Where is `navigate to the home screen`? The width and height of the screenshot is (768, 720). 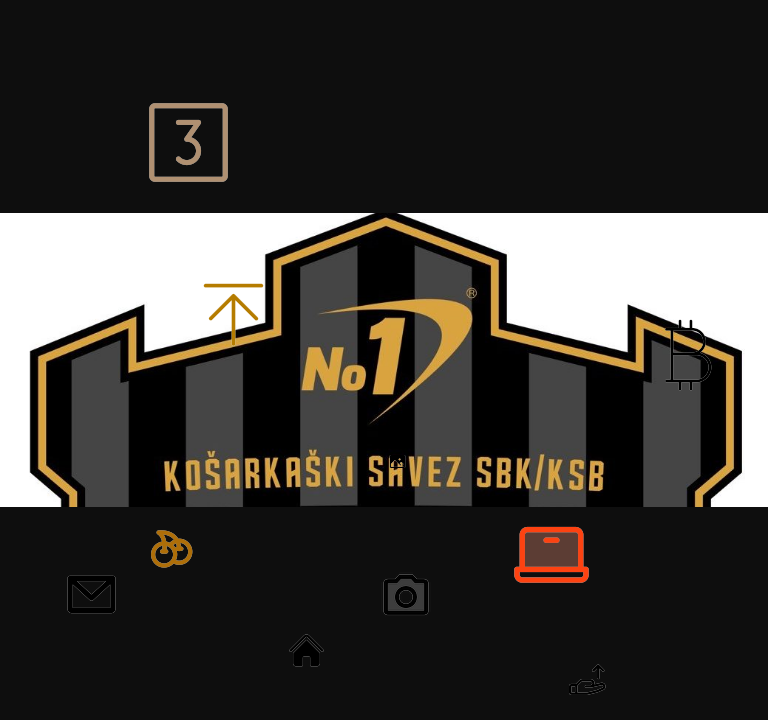 navigate to the home screen is located at coordinates (306, 650).